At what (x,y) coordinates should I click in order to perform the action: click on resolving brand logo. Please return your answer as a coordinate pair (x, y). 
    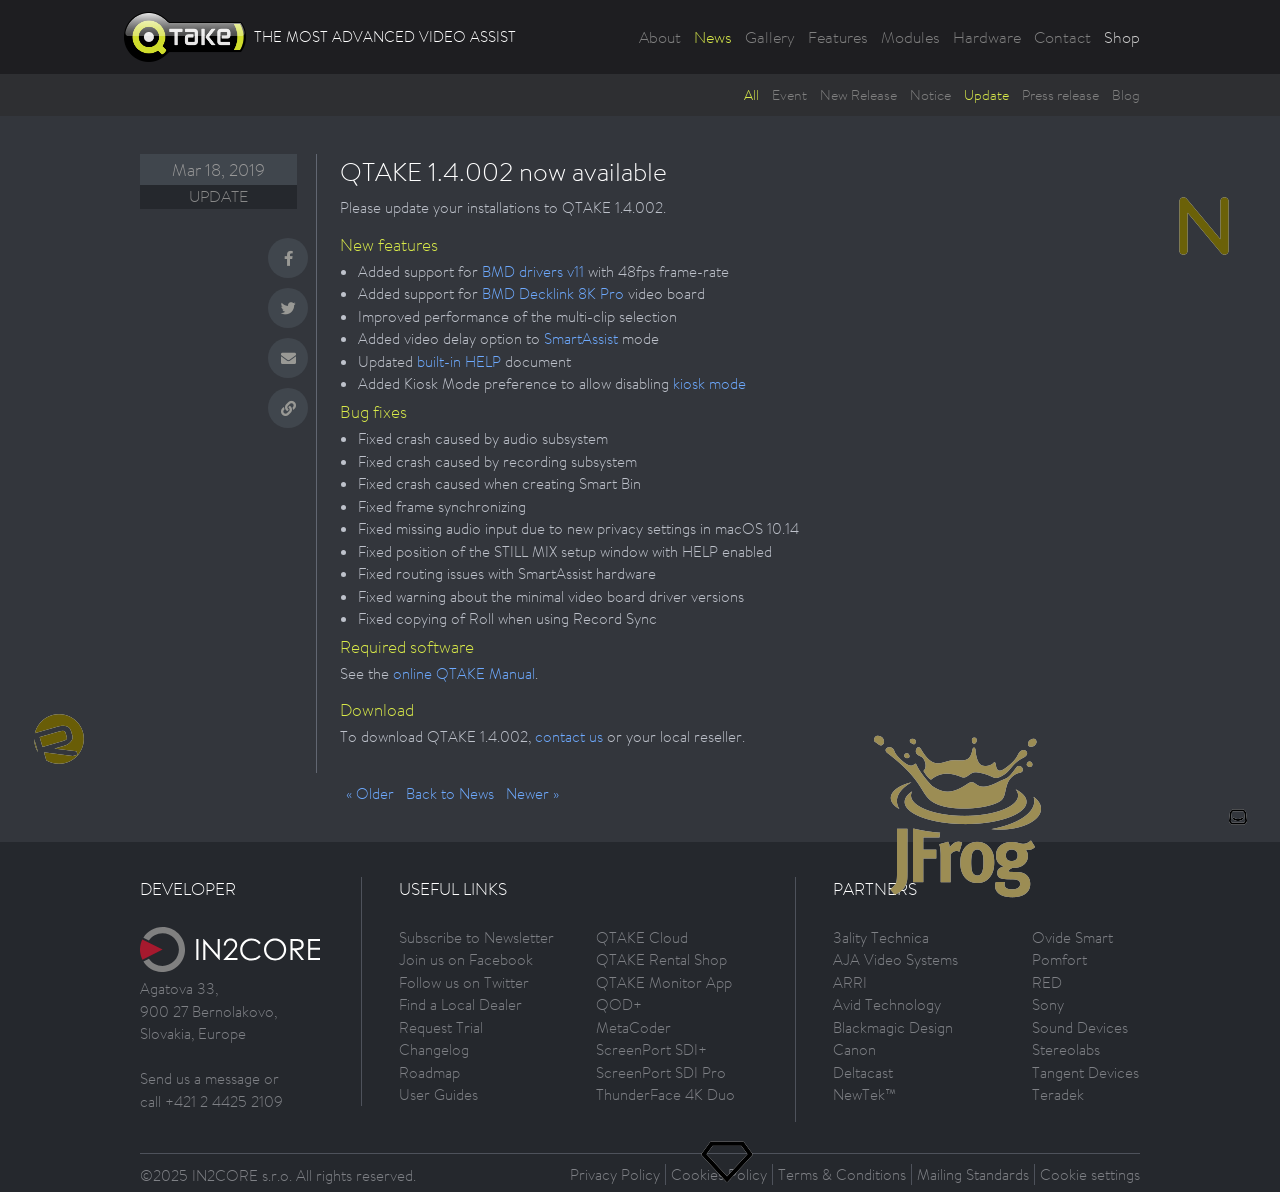
    Looking at the image, I should click on (59, 739).